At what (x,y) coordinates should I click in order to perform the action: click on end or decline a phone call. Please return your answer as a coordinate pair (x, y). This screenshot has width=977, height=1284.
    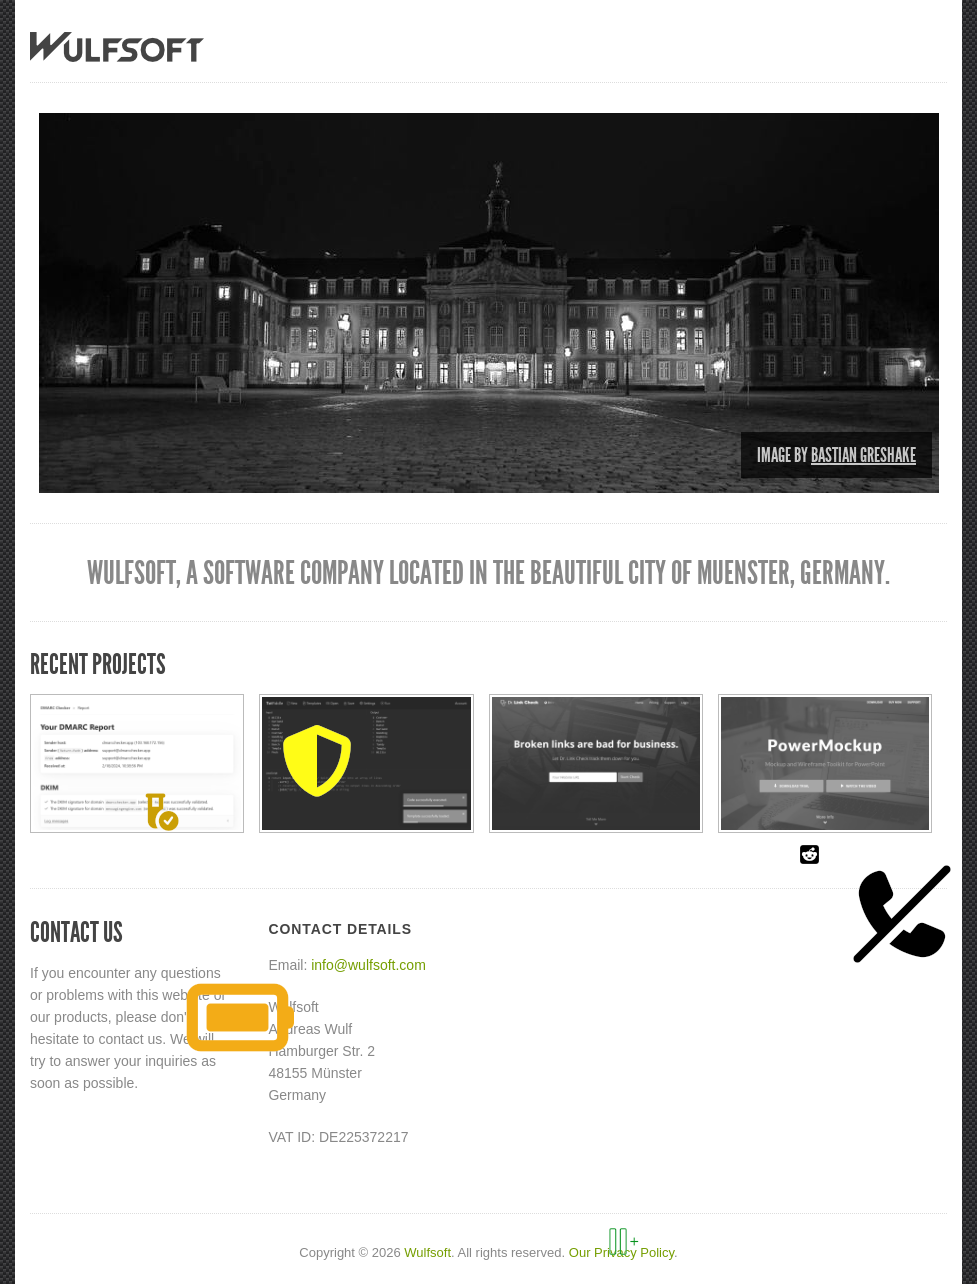
    Looking at the image, I should click on (902, 914).